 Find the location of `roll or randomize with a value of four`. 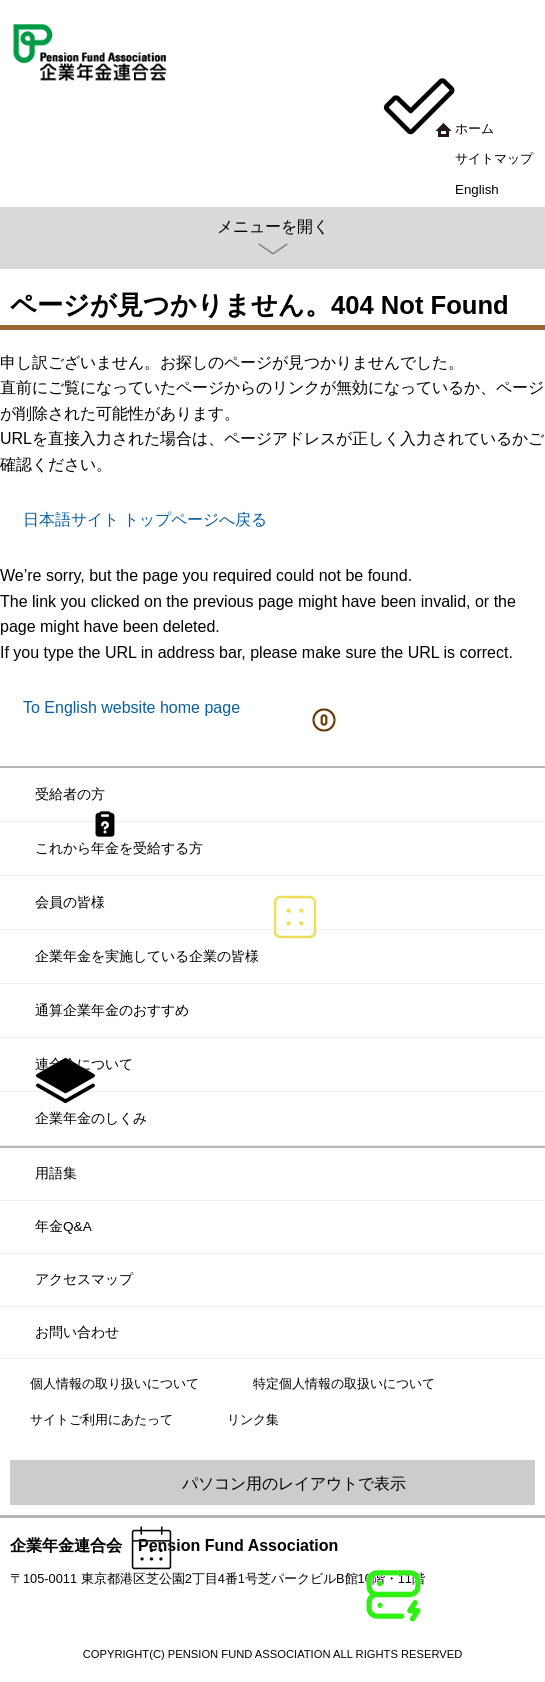

roll or randomize with a value of four is located at coordinates (295, 917).